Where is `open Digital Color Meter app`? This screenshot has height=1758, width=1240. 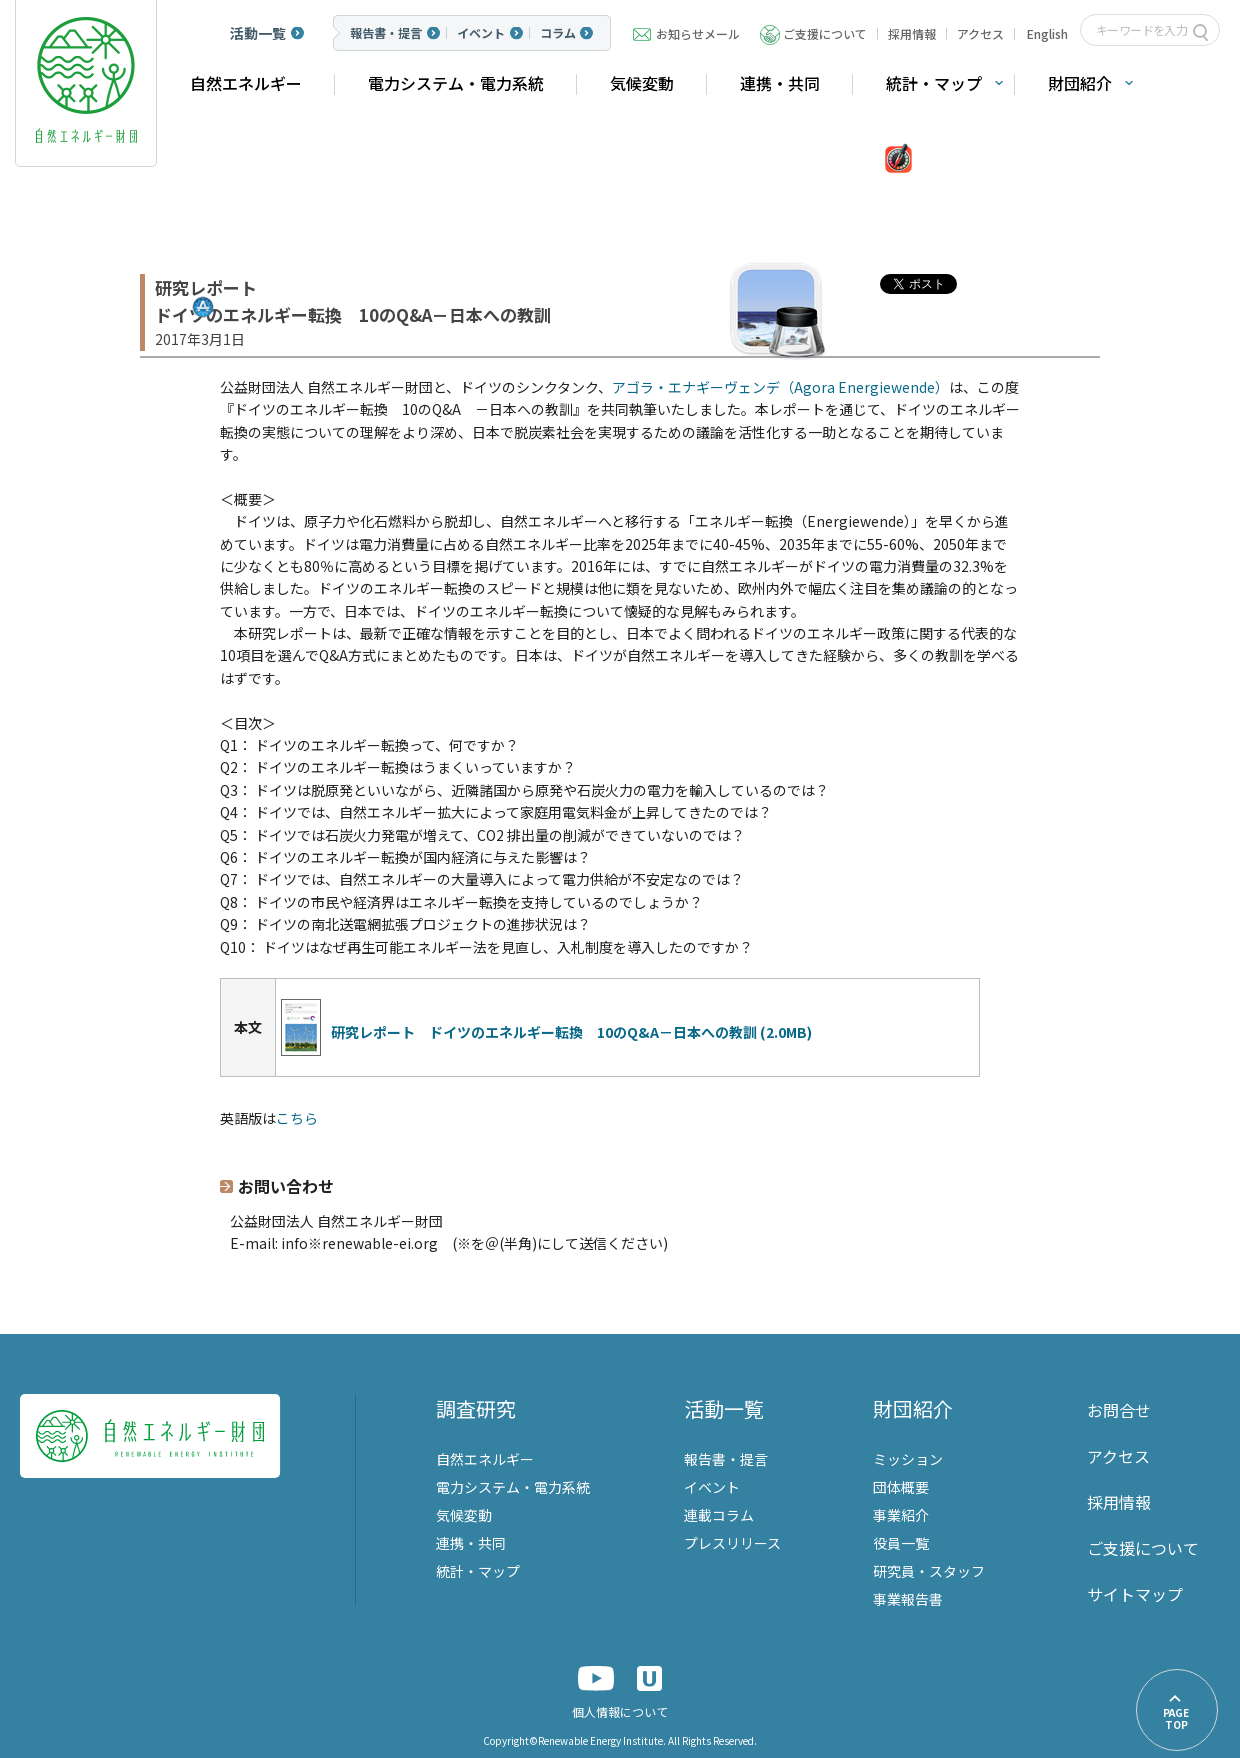 open Digital Color Meter app is located at coordinates (898, 159).